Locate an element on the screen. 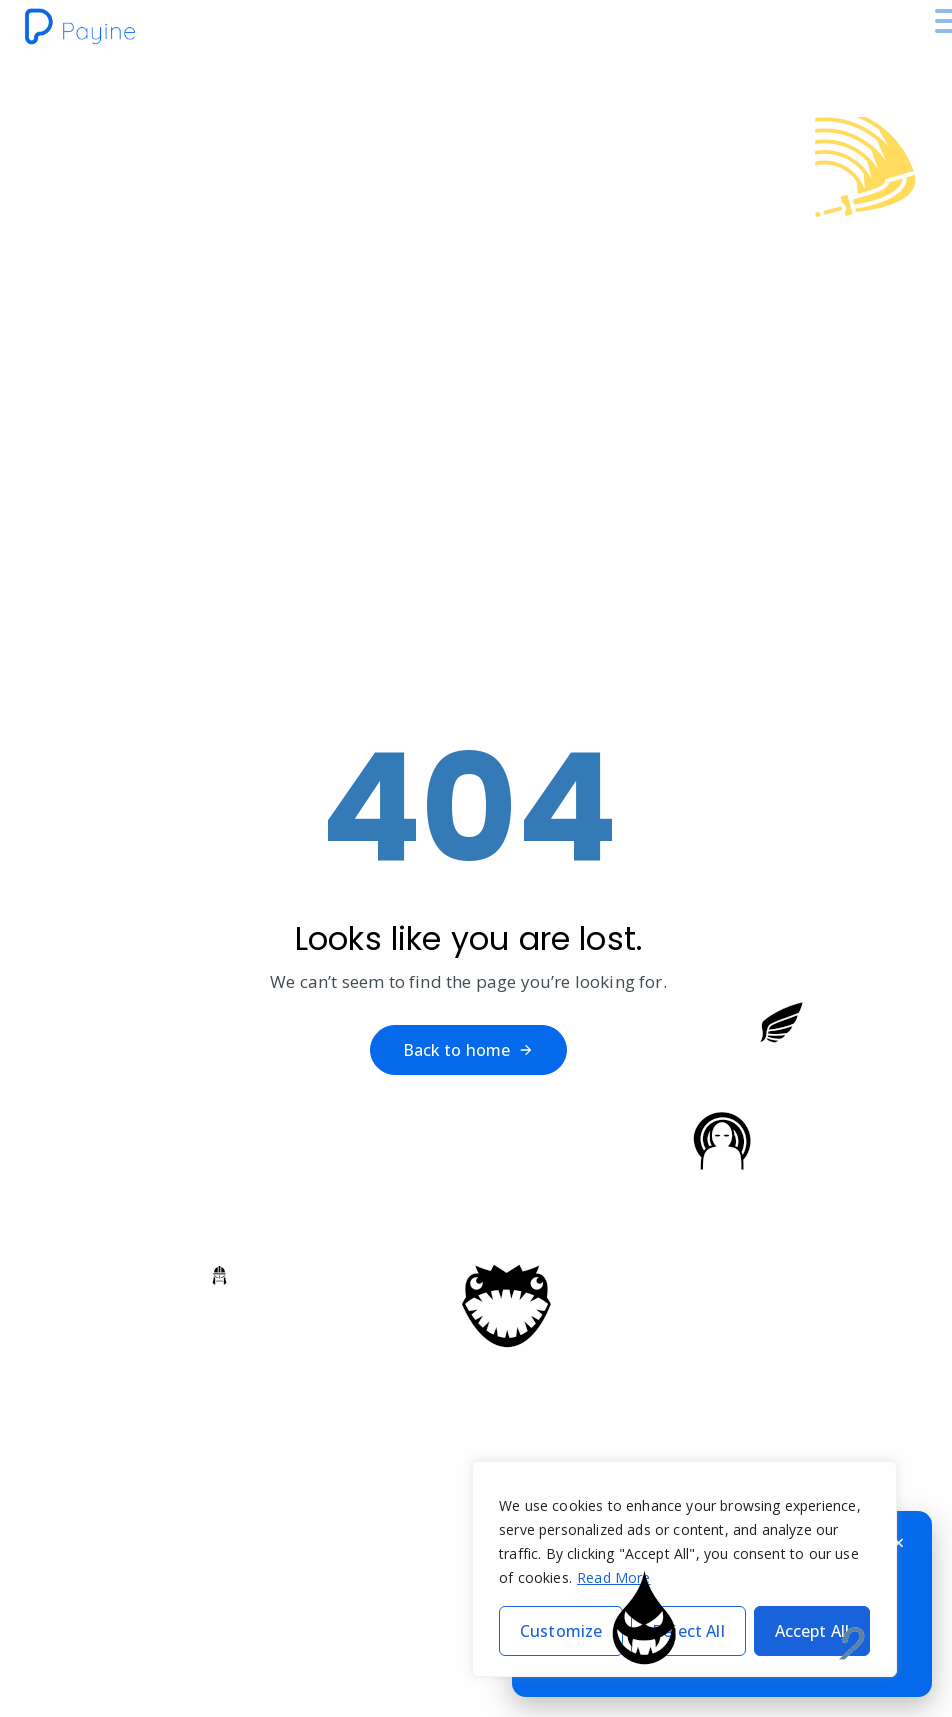 This screenshot has height=1717, width=952. select light armor class is located at coordinates (219, 1275).